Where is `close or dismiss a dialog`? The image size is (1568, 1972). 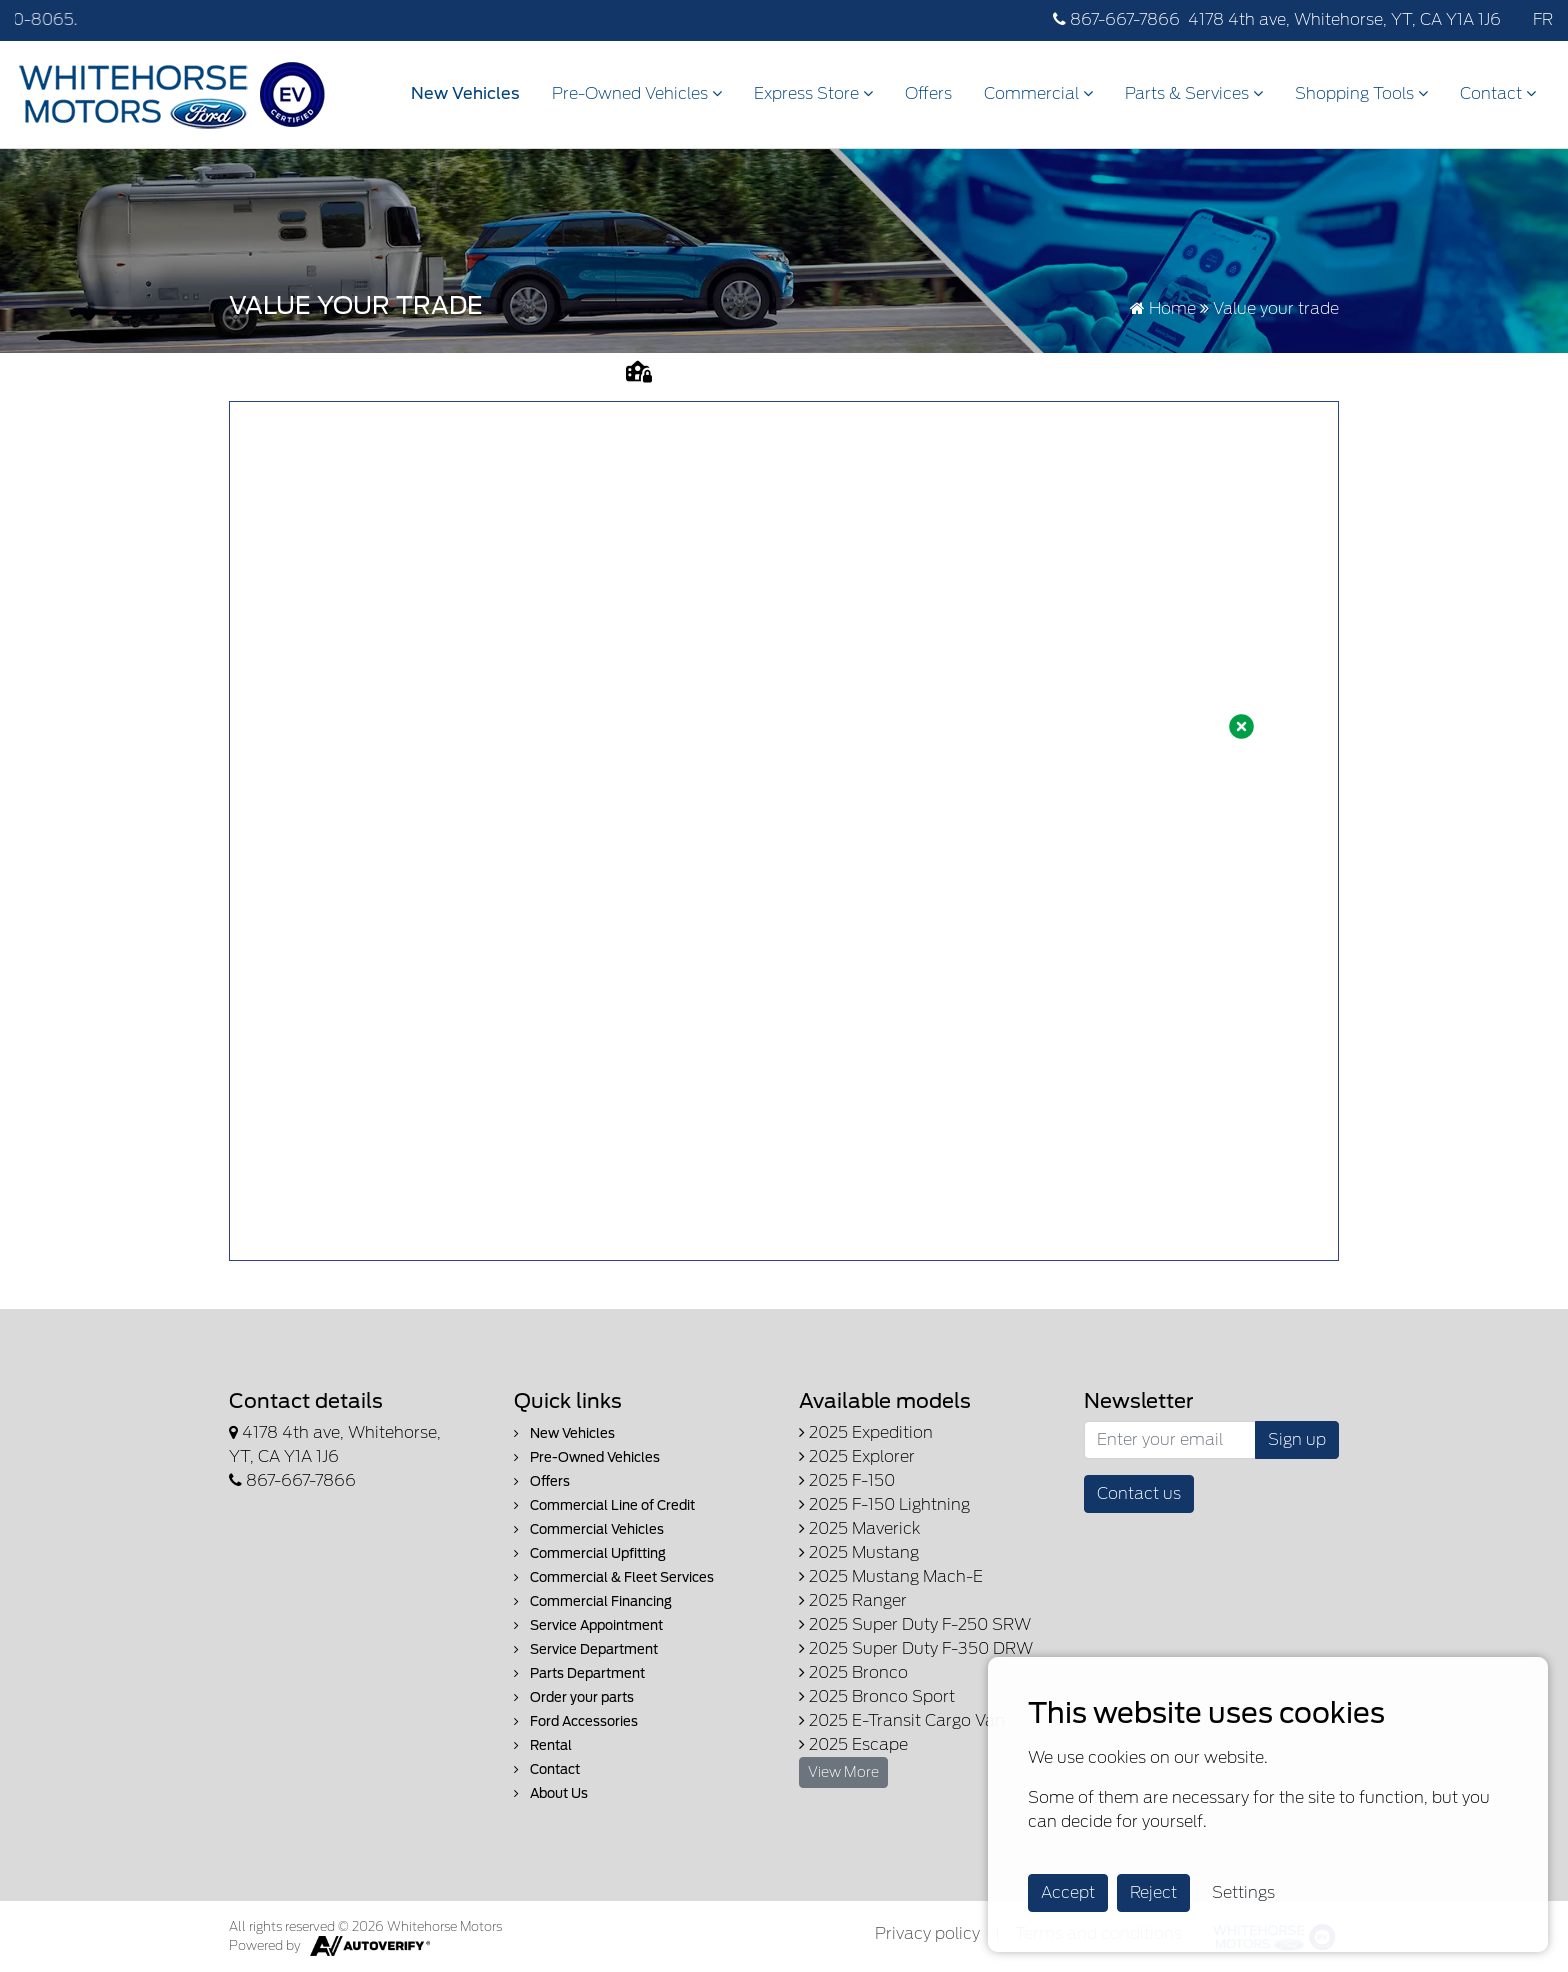
close or dismiss a dialog is located at coordinates (1241, 726).